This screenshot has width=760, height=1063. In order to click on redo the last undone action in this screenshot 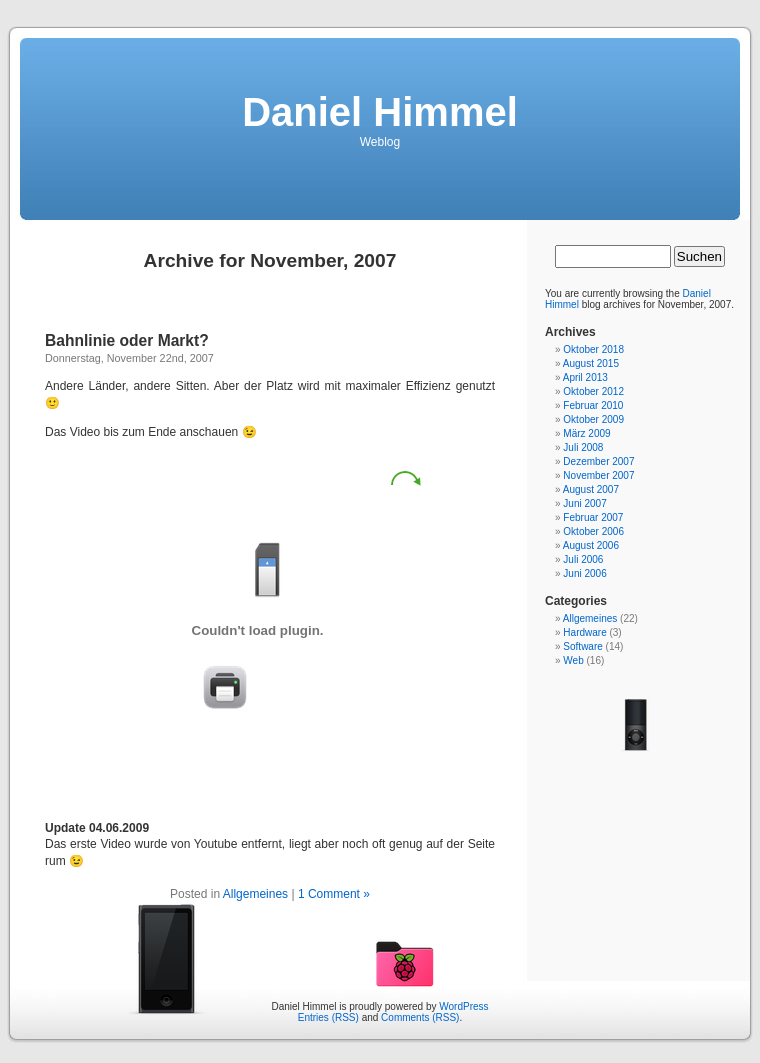, I will do `click(405, 478)`.